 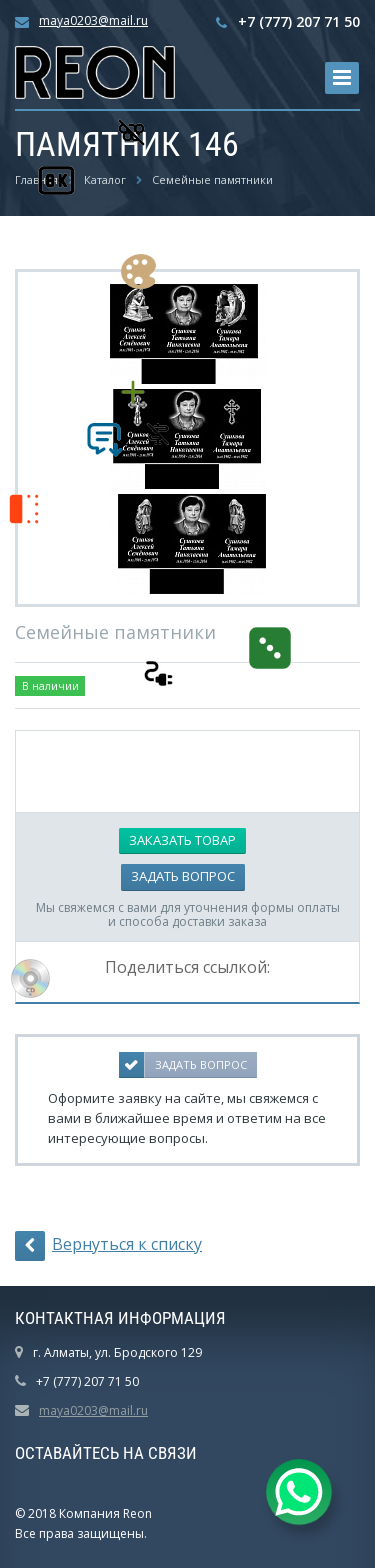 What do you see at coordinates (24, 509) in the screenshot?
I see `align content to the left` at bounding box center [24, 509].